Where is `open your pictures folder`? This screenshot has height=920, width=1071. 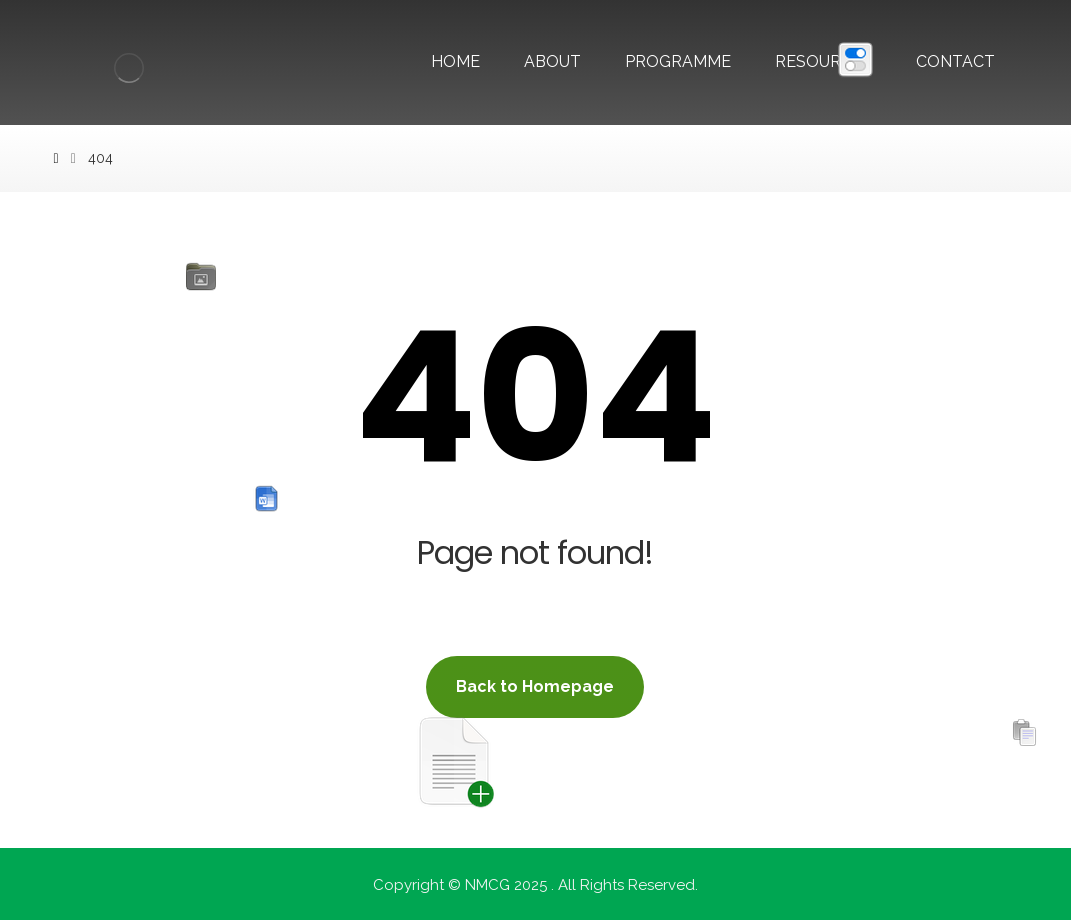
open your pictures folder is located at coordinates (201, 276).